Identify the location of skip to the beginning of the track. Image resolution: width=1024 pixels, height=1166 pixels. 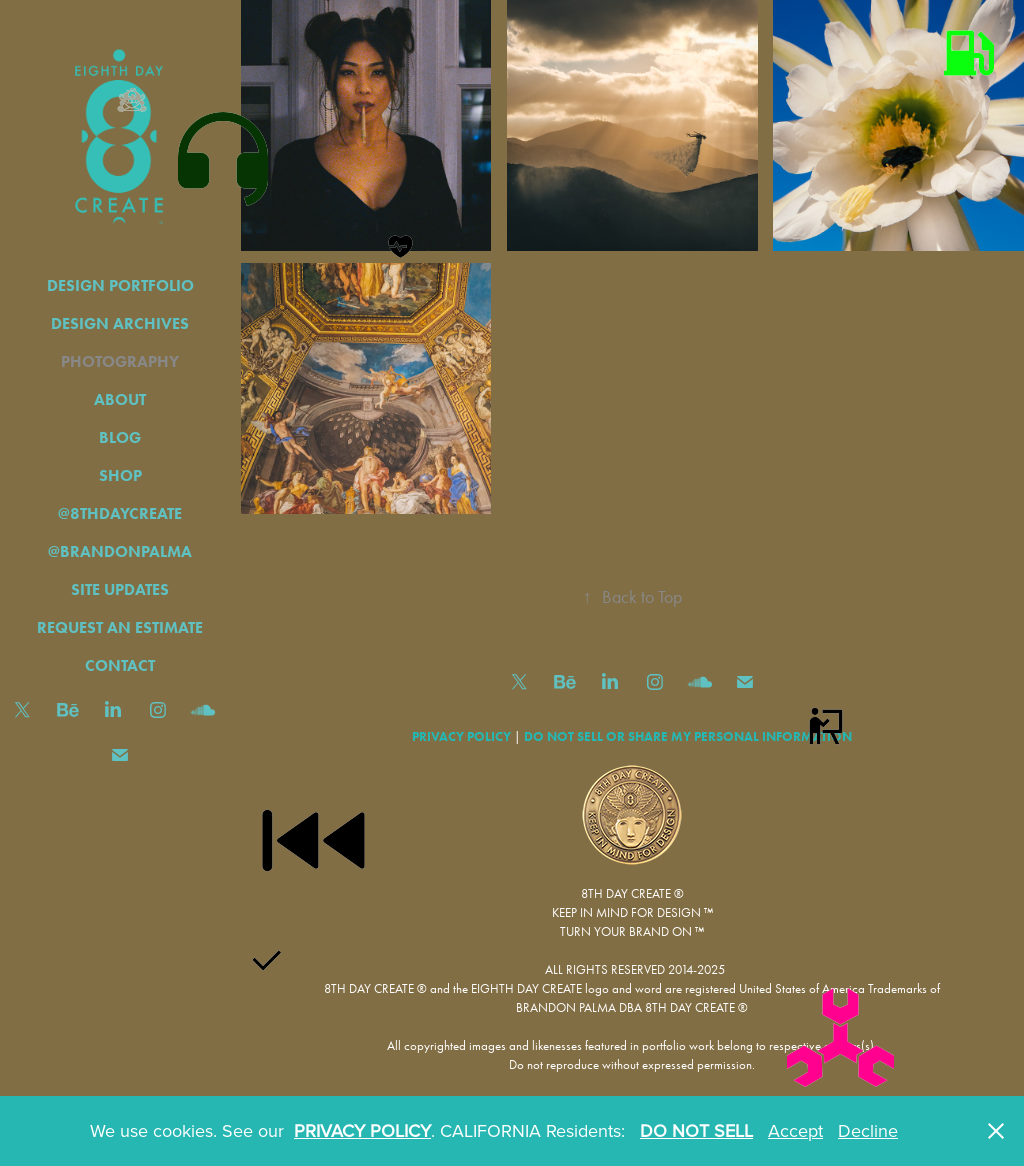
(313, 840).